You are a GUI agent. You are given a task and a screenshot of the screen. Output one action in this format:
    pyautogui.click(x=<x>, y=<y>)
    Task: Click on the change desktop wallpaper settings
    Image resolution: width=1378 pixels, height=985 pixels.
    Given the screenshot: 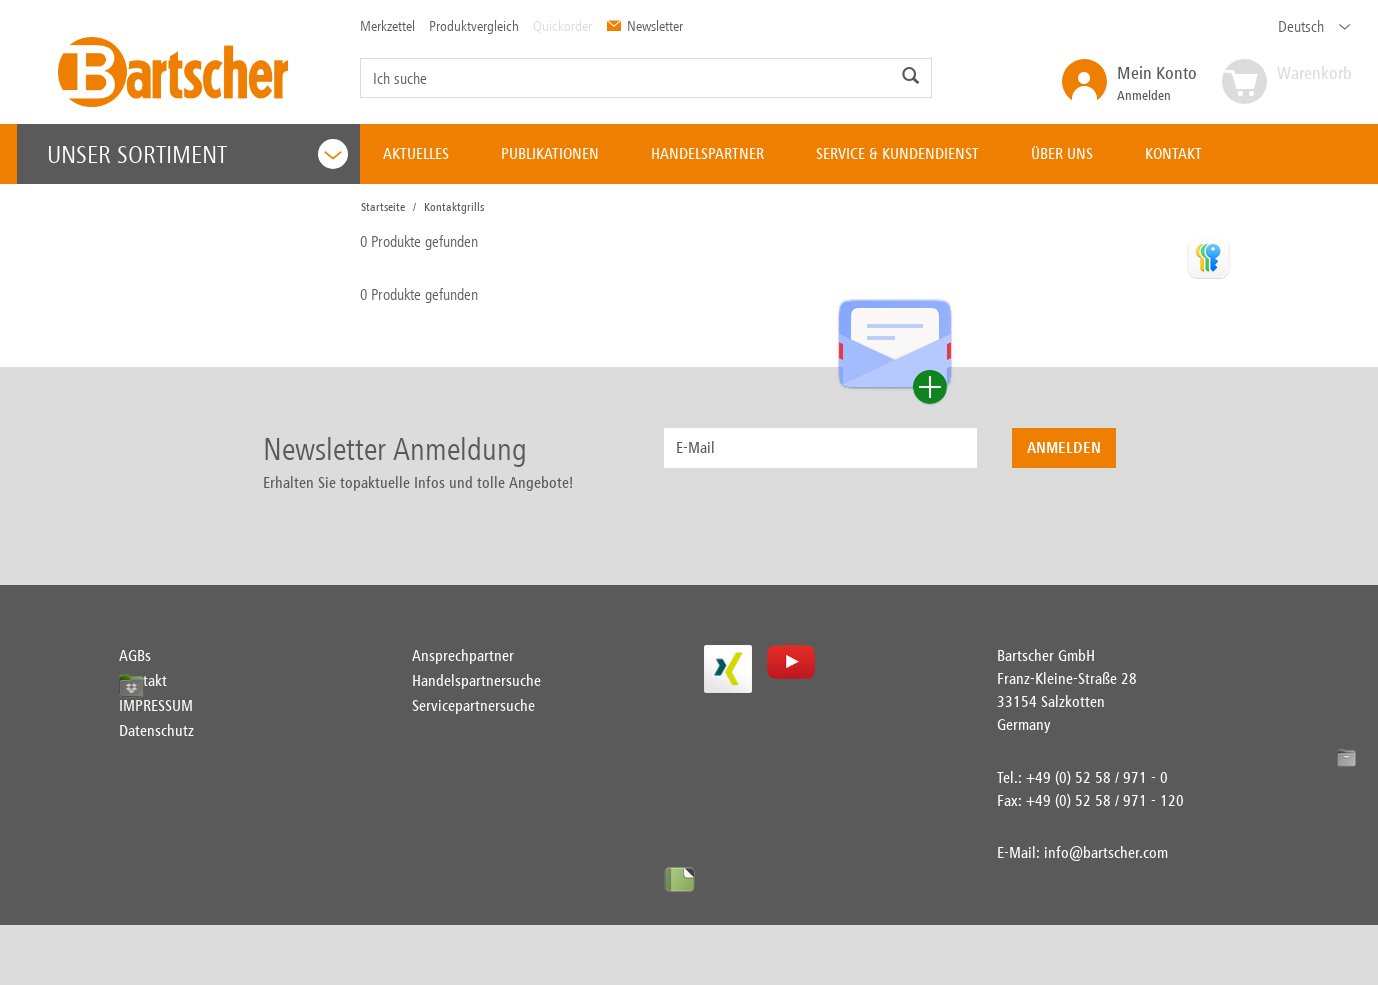 What is the action you would take?
    pyautogui.click(x=679, y=879)
    